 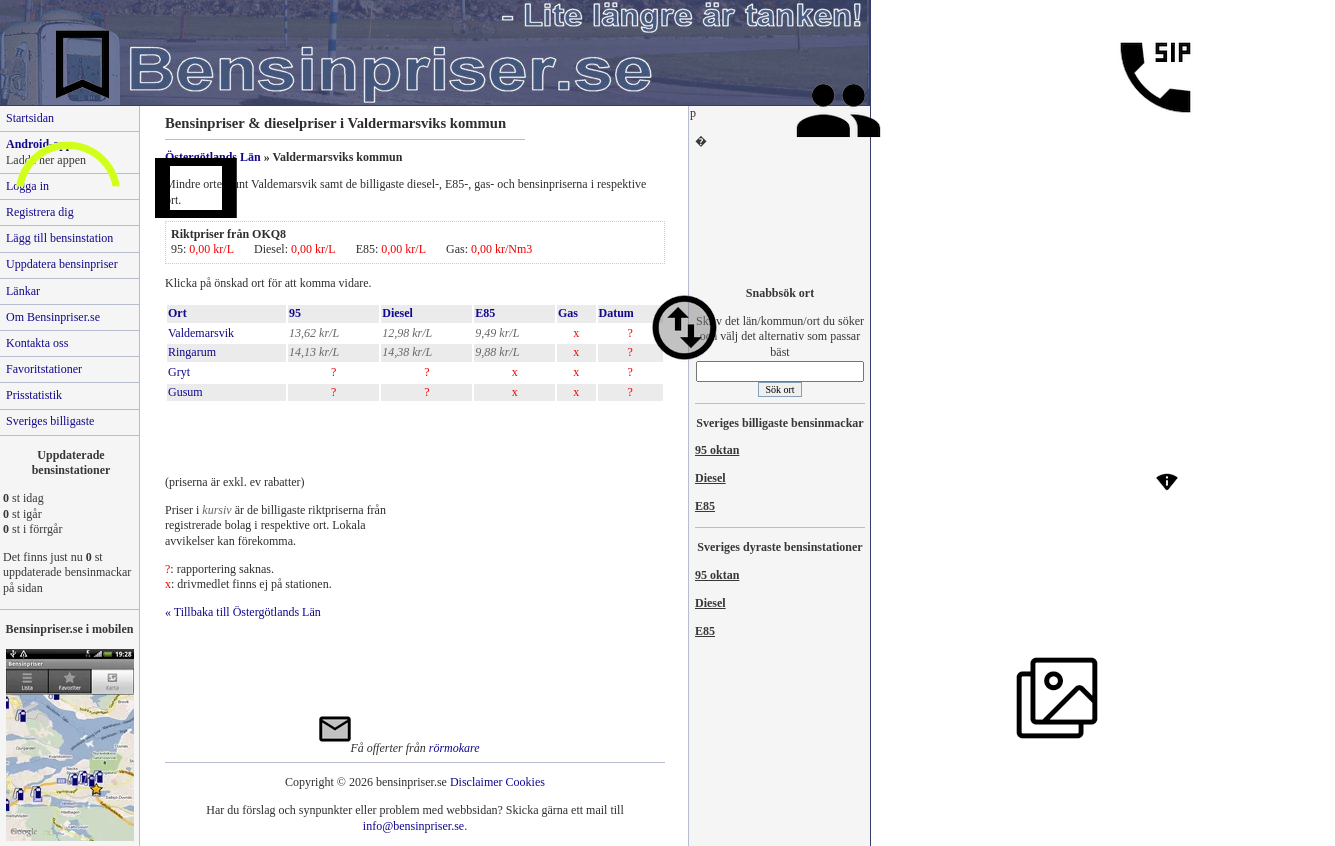 What do you see at coordinates (684, 327) in the screenshot?
I see `swap or reorder items vertically` at bounding box center [684, 327].